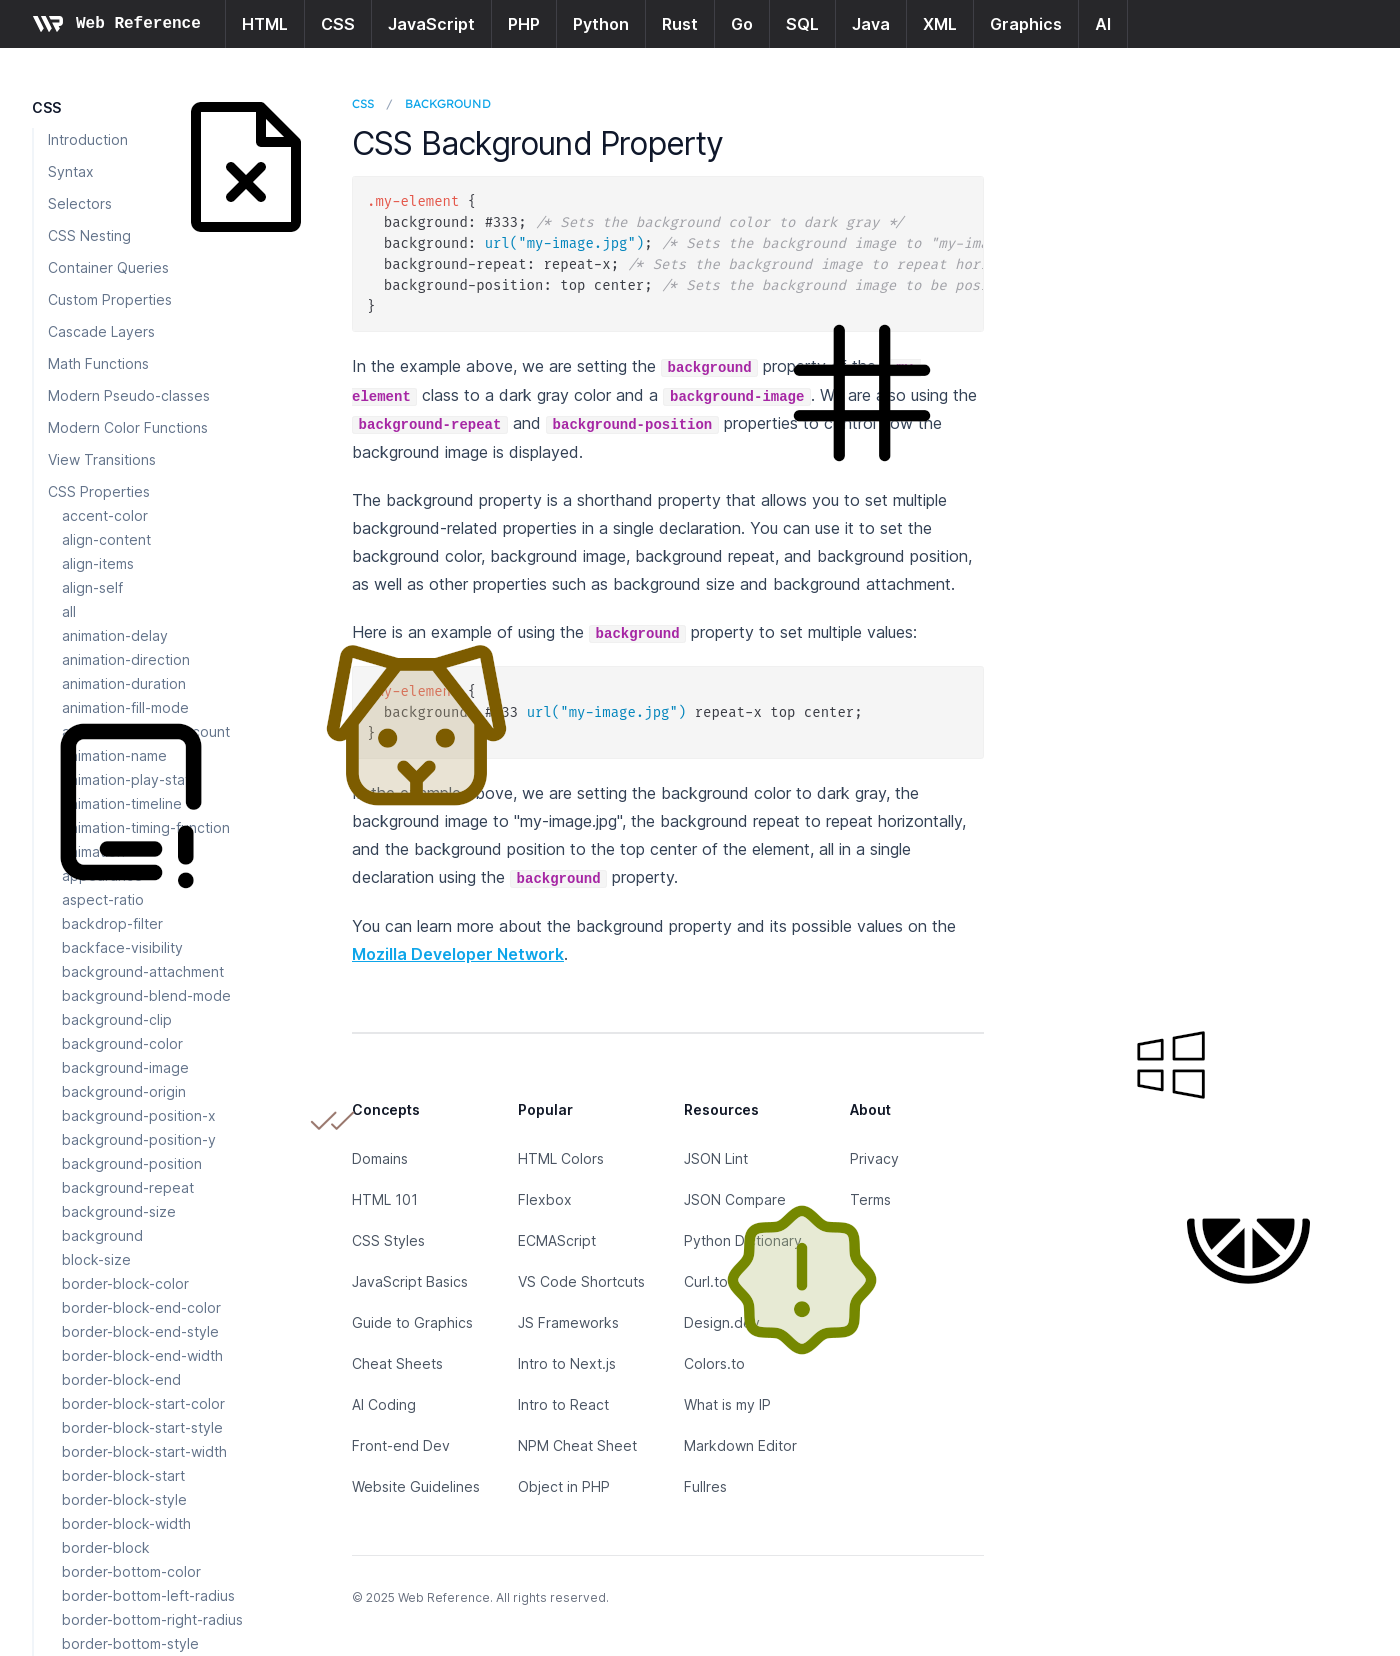 The height and width of the screenshot is (1656, 1400). Describe the element at coordinates (862, 393) in the screenshot. I see `add or view hashtags` at that location.